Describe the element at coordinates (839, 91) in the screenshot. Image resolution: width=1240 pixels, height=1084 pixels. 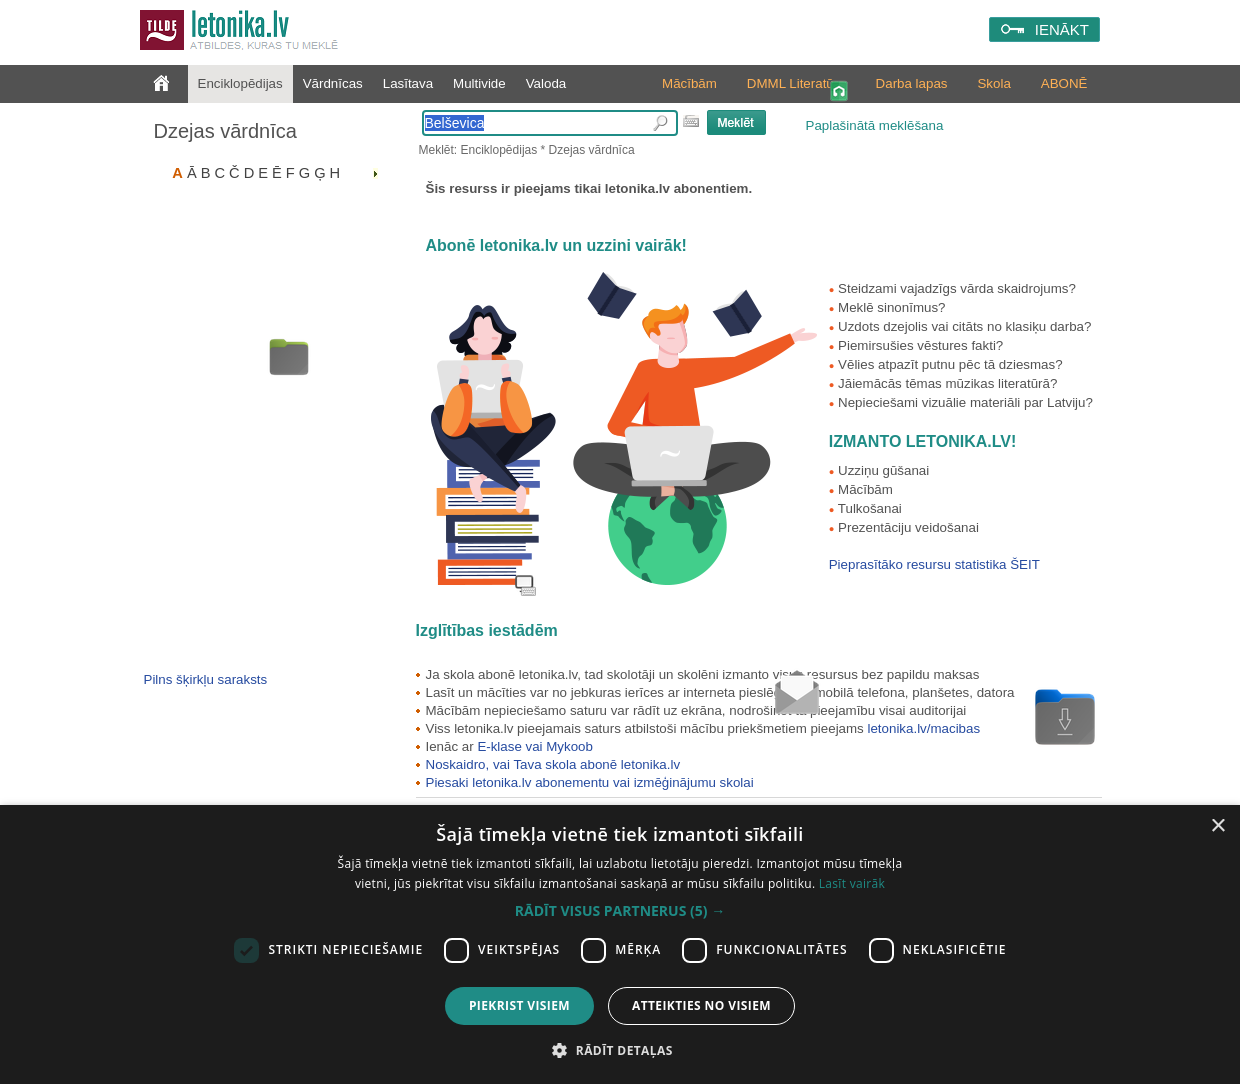
I see `an LMMS music project file` at that location.